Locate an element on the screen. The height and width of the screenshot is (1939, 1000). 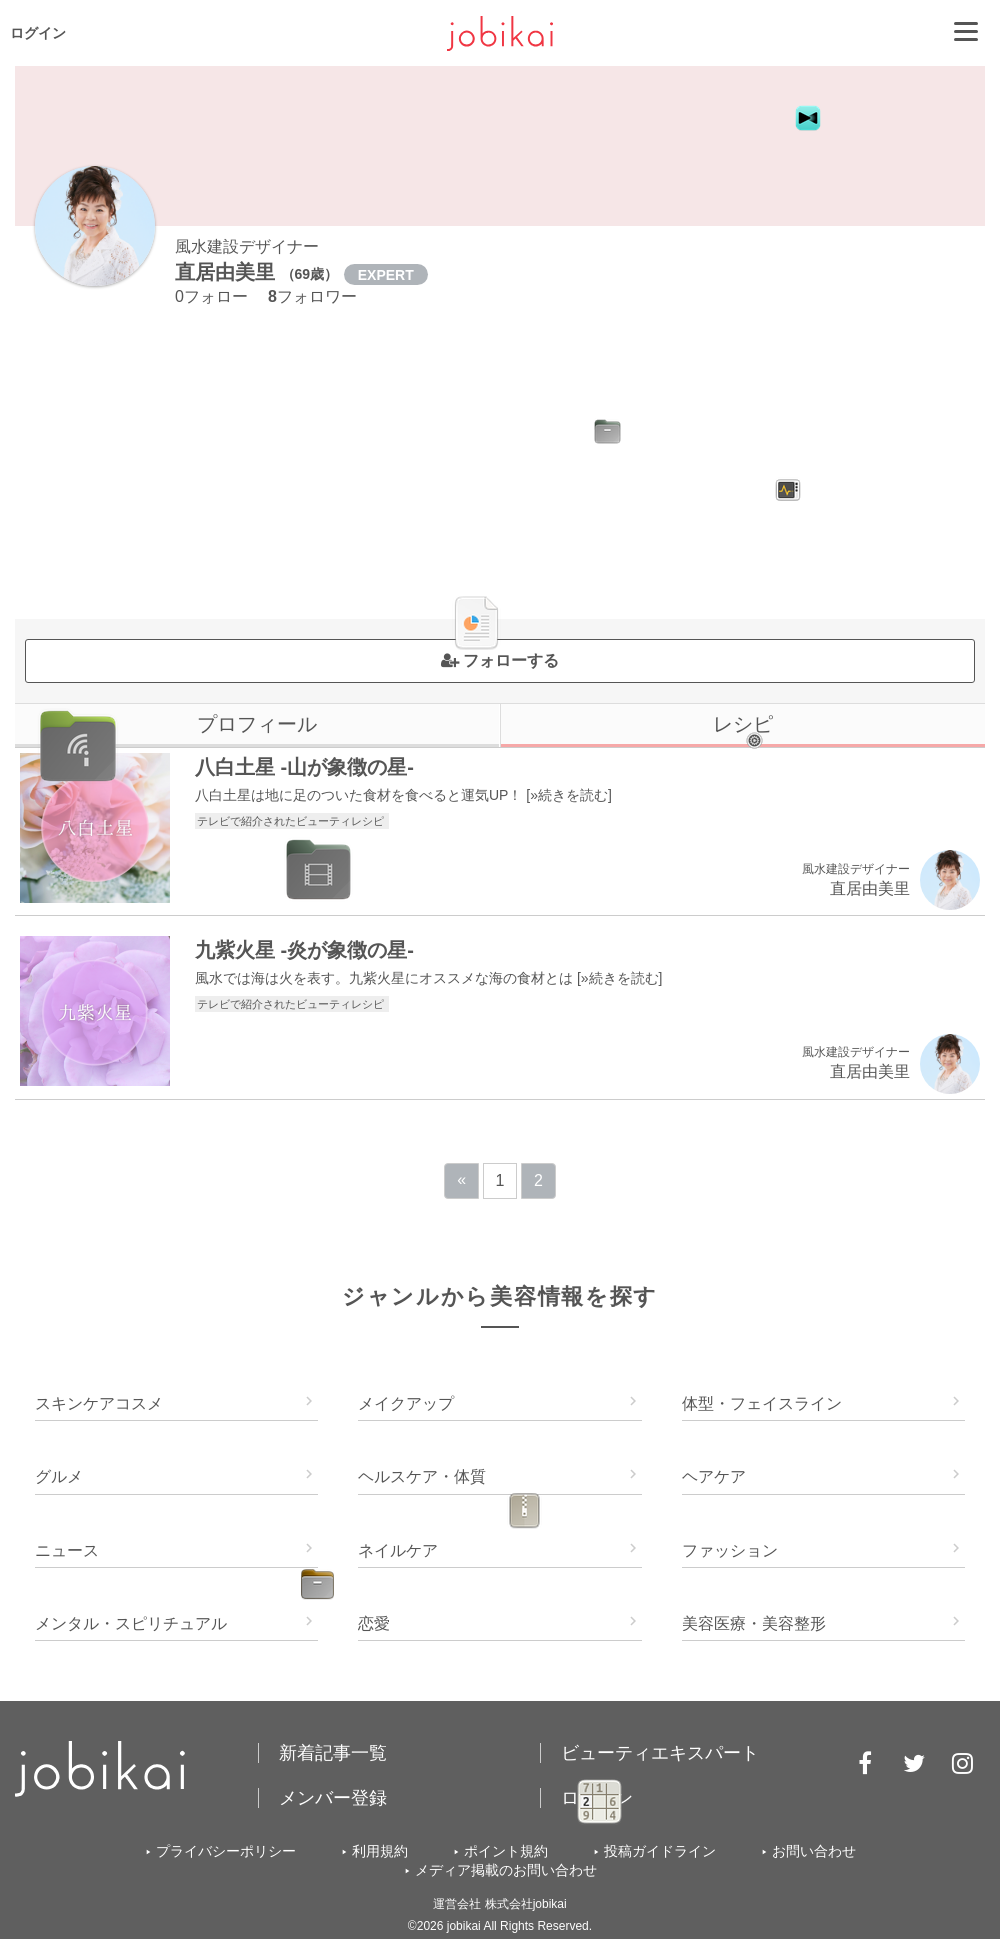
open file manager application is located at coordinates (317, 1583).